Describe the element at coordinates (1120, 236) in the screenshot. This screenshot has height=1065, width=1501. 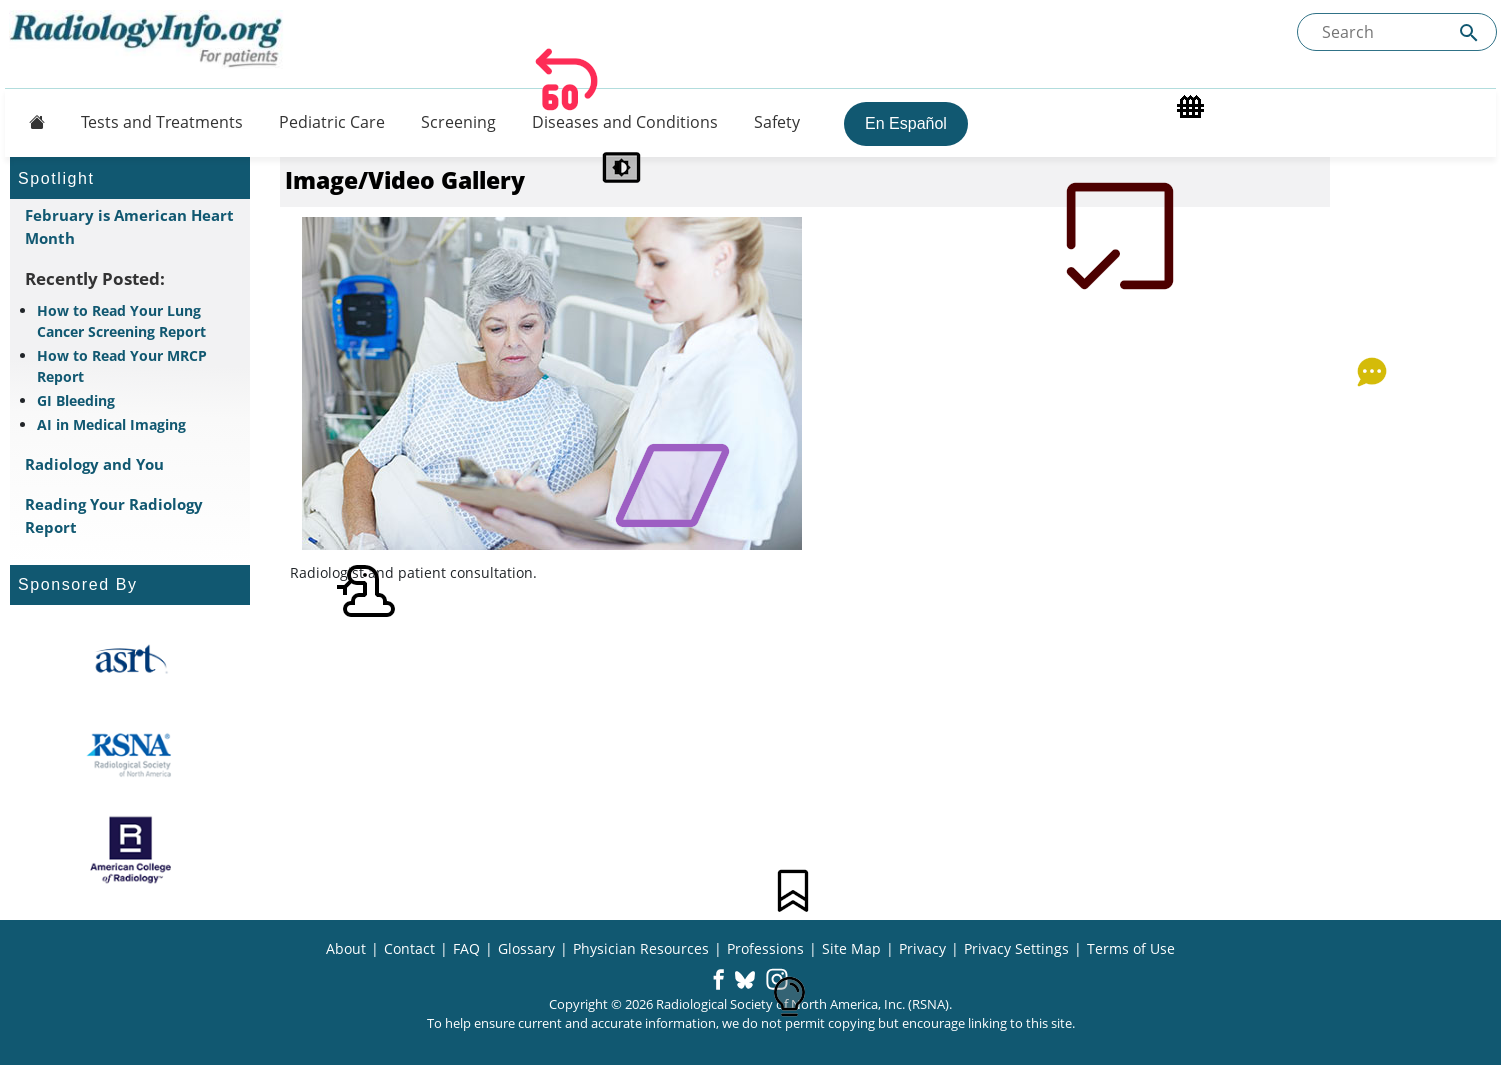
I see `mark task as complete` at that location.